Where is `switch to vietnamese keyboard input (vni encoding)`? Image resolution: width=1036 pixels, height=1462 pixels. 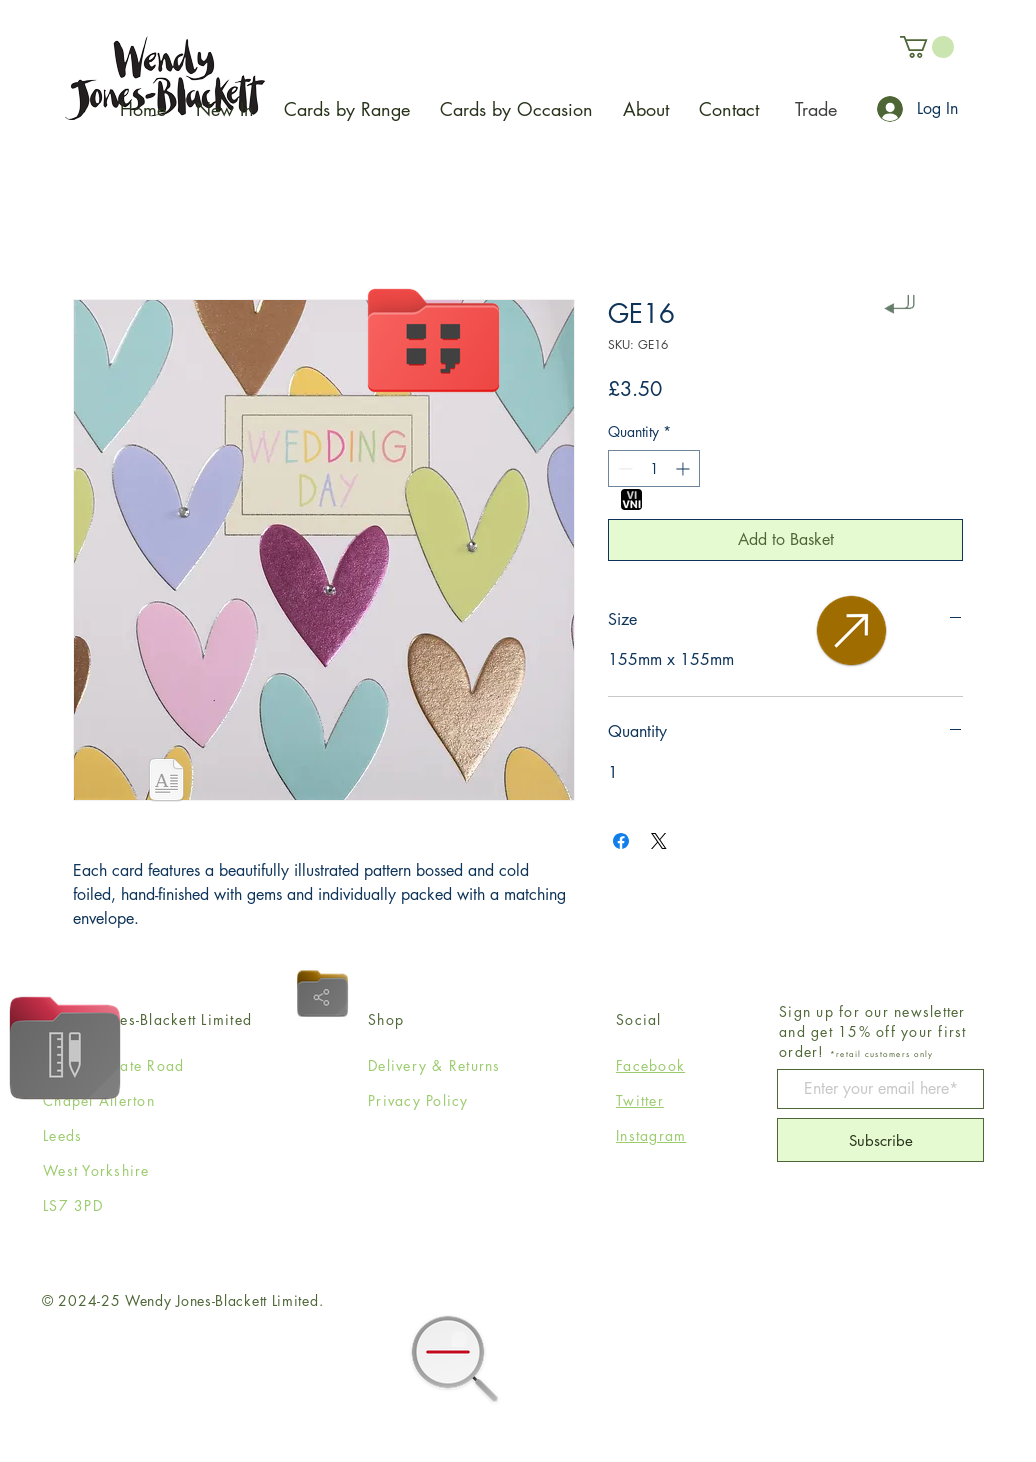 switch to vietnamese keyboard input (vni encoding) is located at coordinates (631, 499).